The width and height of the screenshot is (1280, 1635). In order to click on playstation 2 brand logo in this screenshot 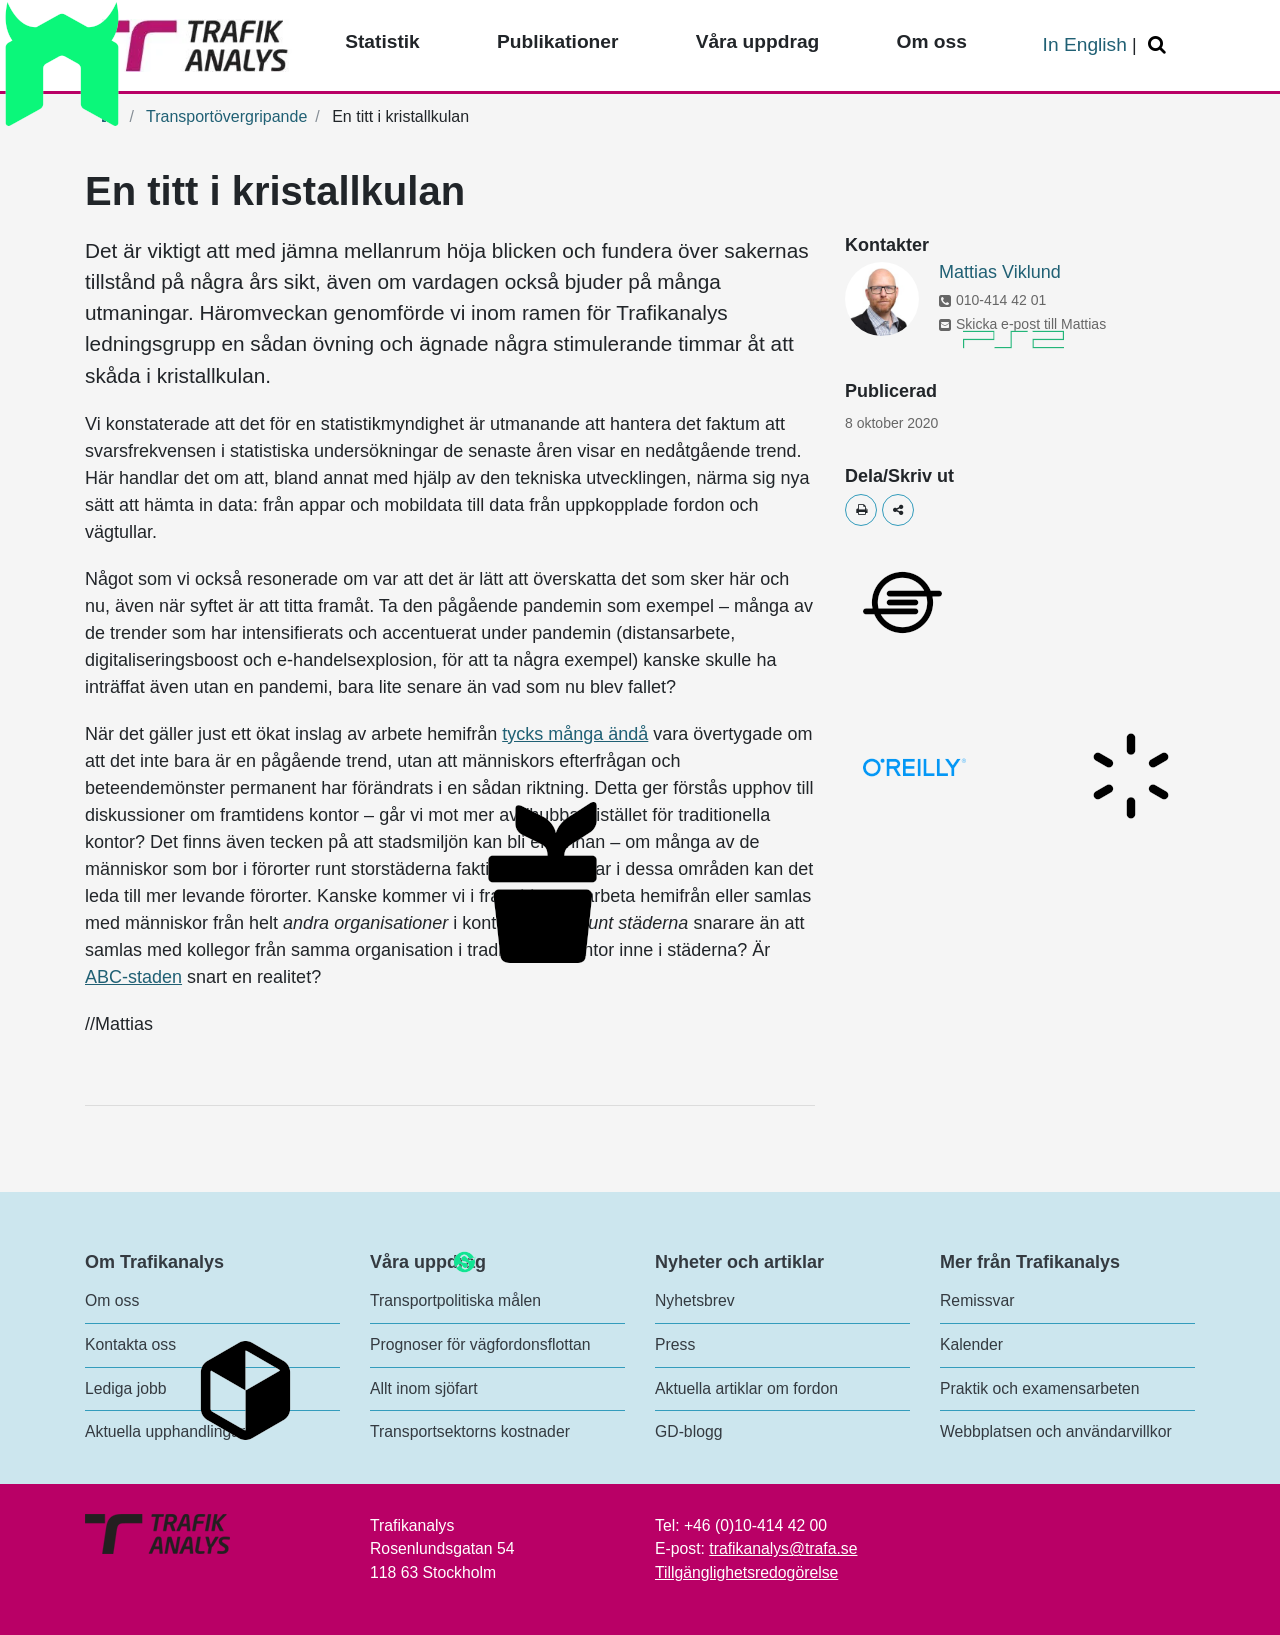, I will do `click(1013, 339)`.